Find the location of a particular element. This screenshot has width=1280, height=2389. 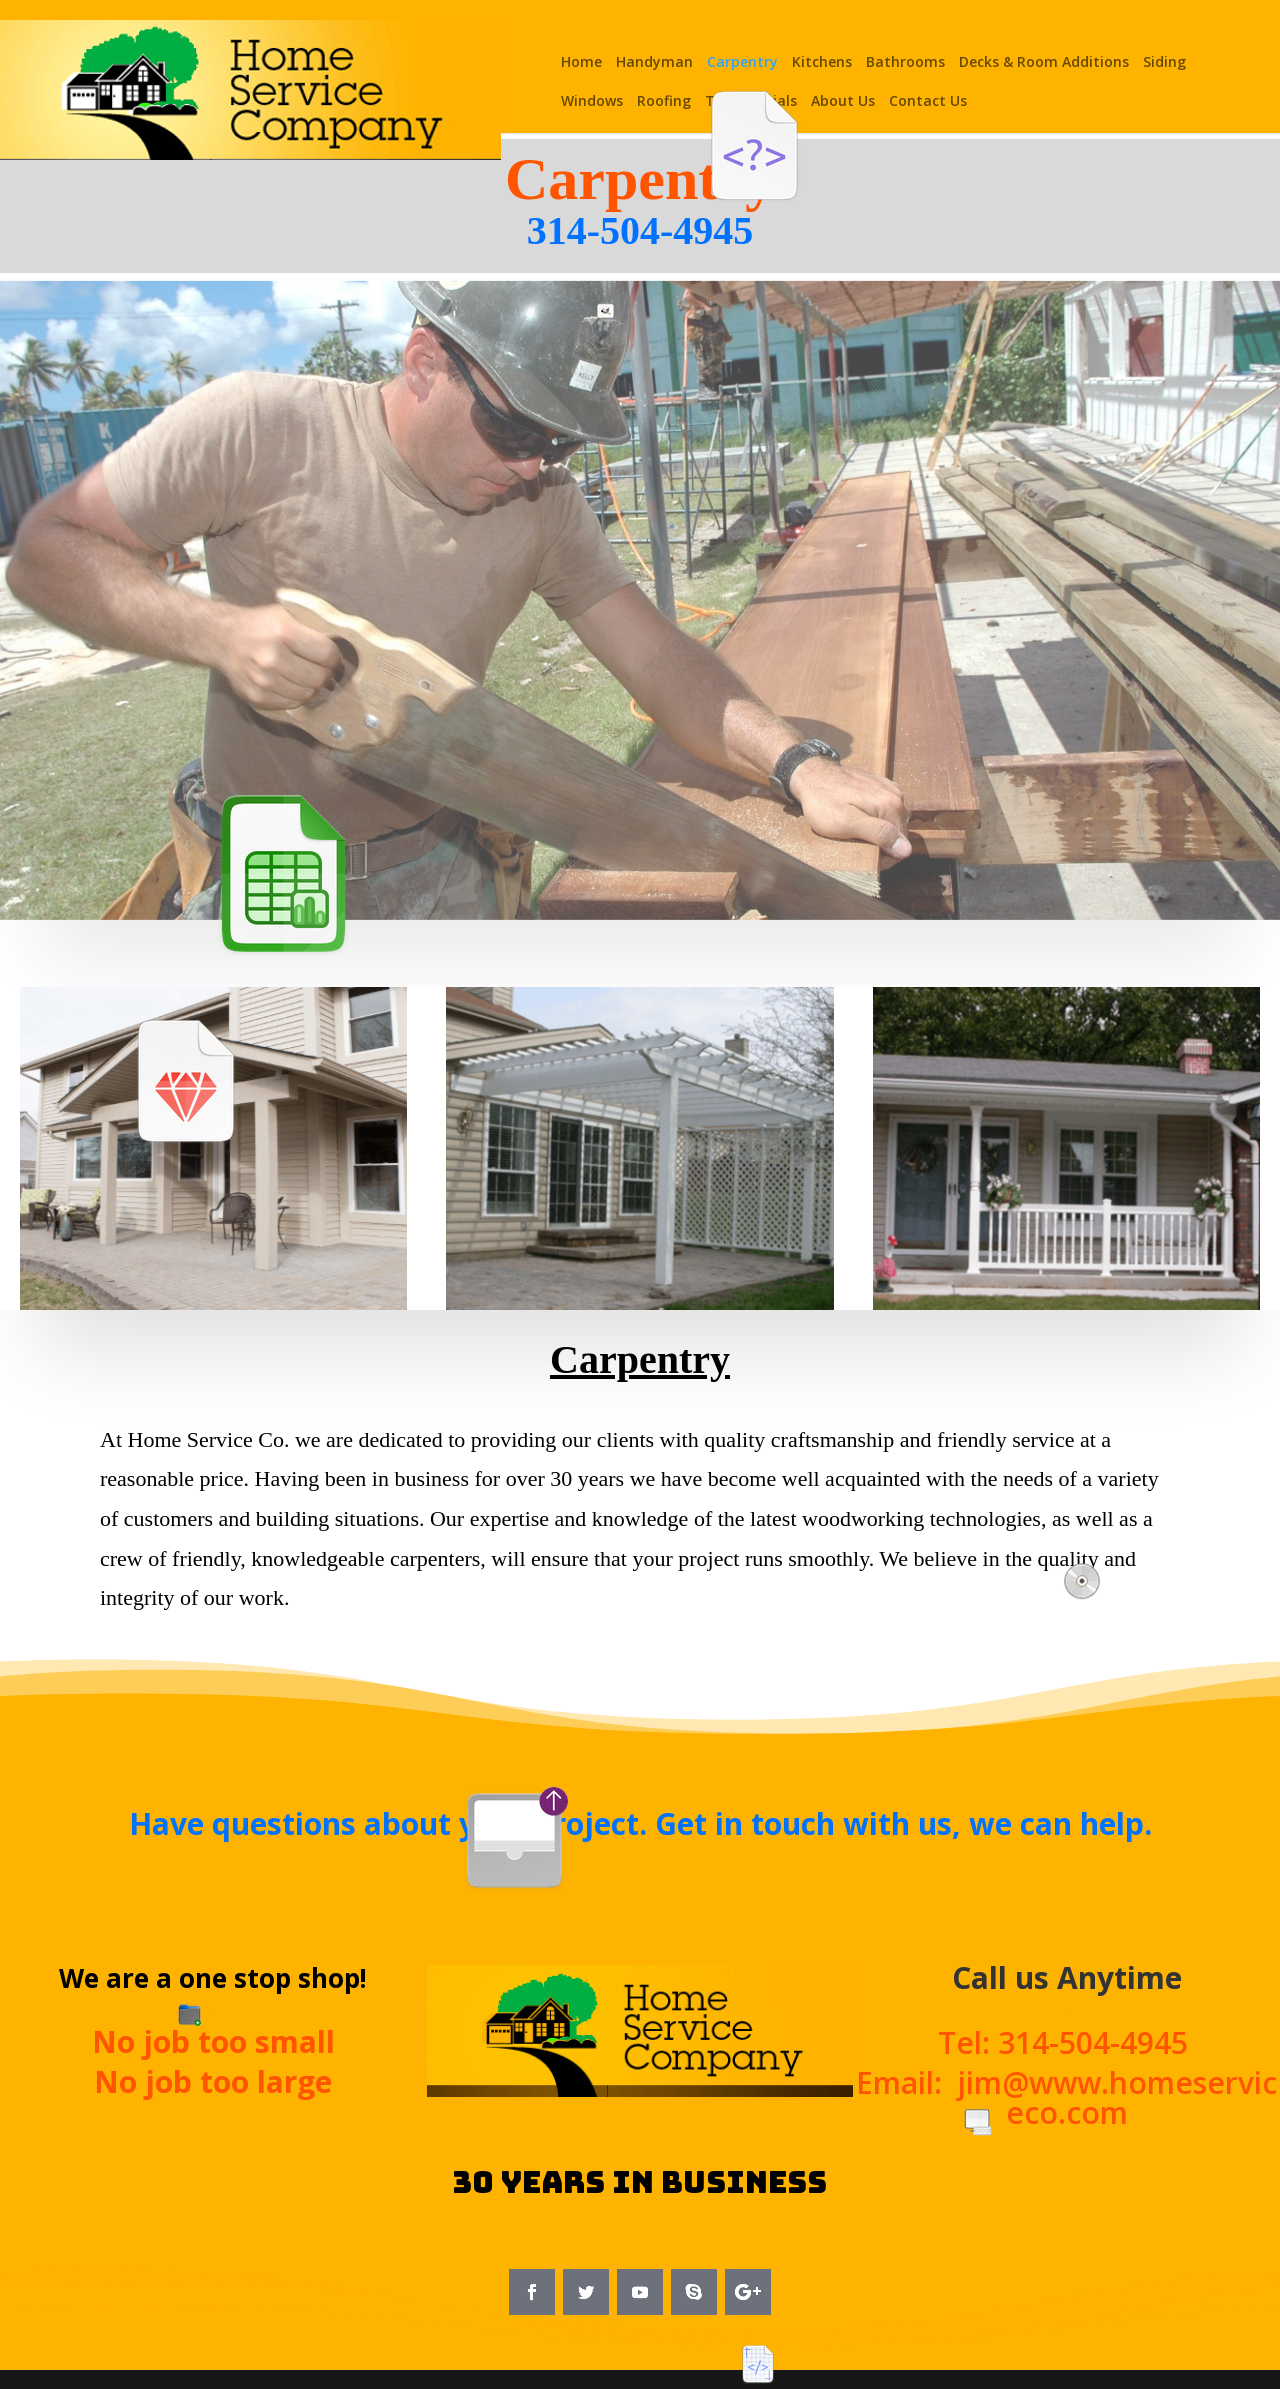

access computer or desktop settings is located at coordinates (978, 2122).